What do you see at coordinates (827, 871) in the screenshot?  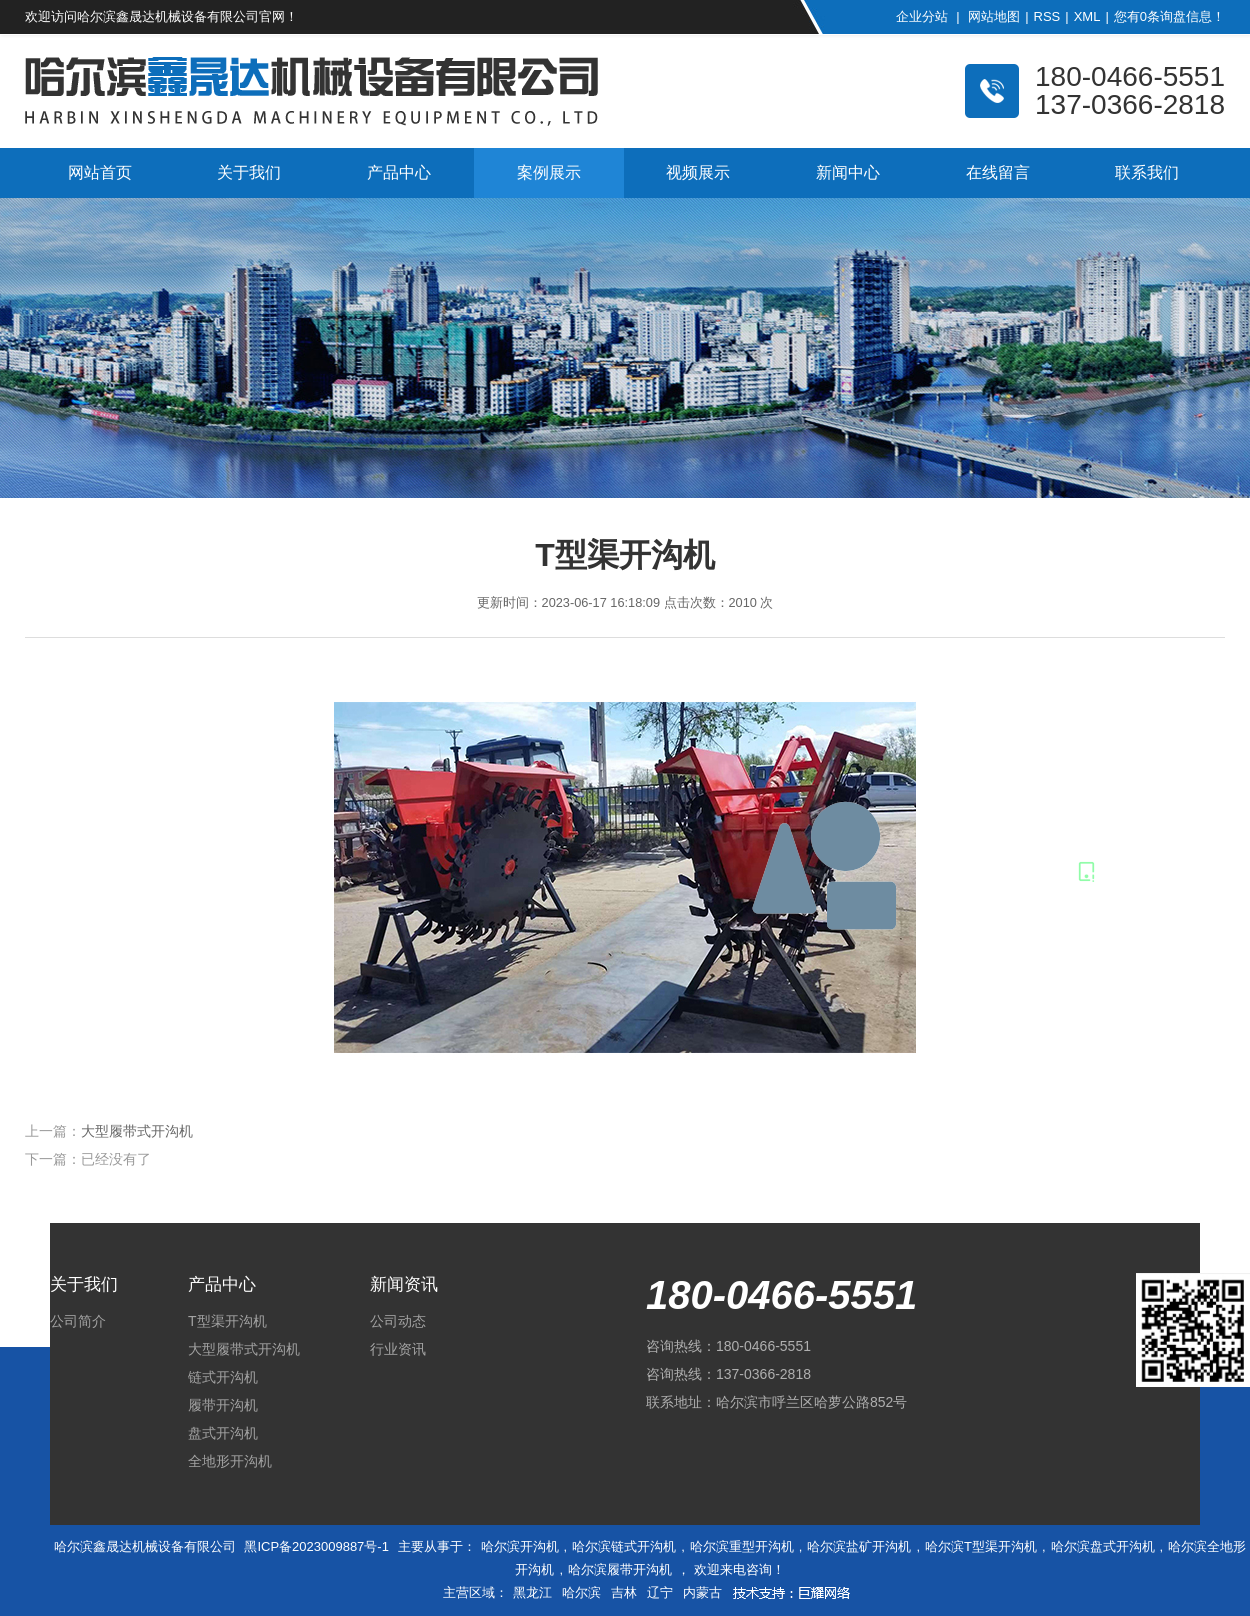 I see `access shape tools or drawing options` at bounding box center [827, 871].